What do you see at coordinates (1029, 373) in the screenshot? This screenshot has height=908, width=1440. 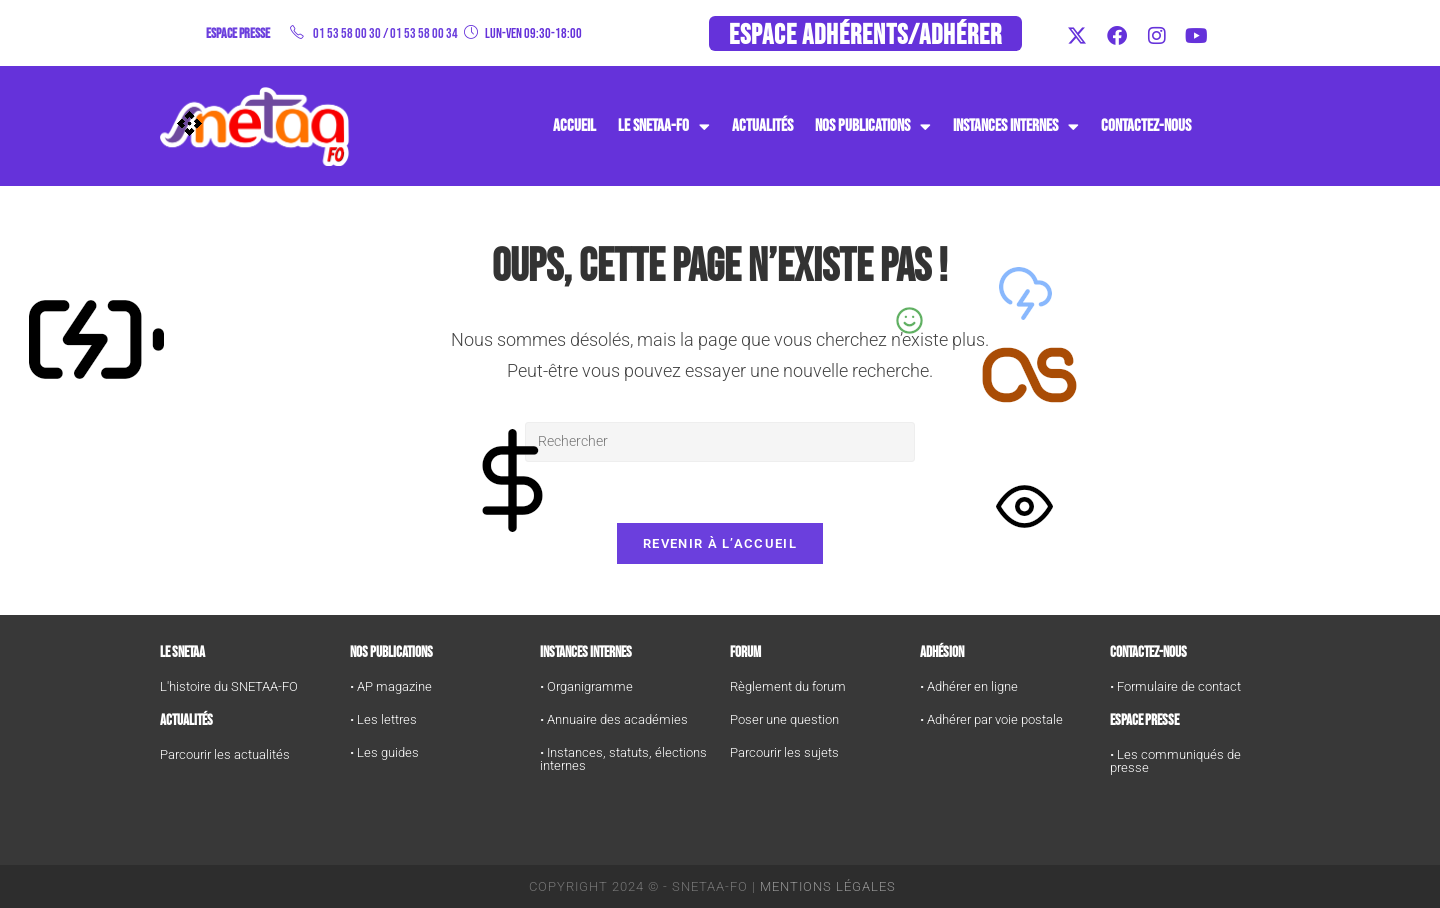 I see `connect to Last.fm account` at bounding box center [1029, 373].